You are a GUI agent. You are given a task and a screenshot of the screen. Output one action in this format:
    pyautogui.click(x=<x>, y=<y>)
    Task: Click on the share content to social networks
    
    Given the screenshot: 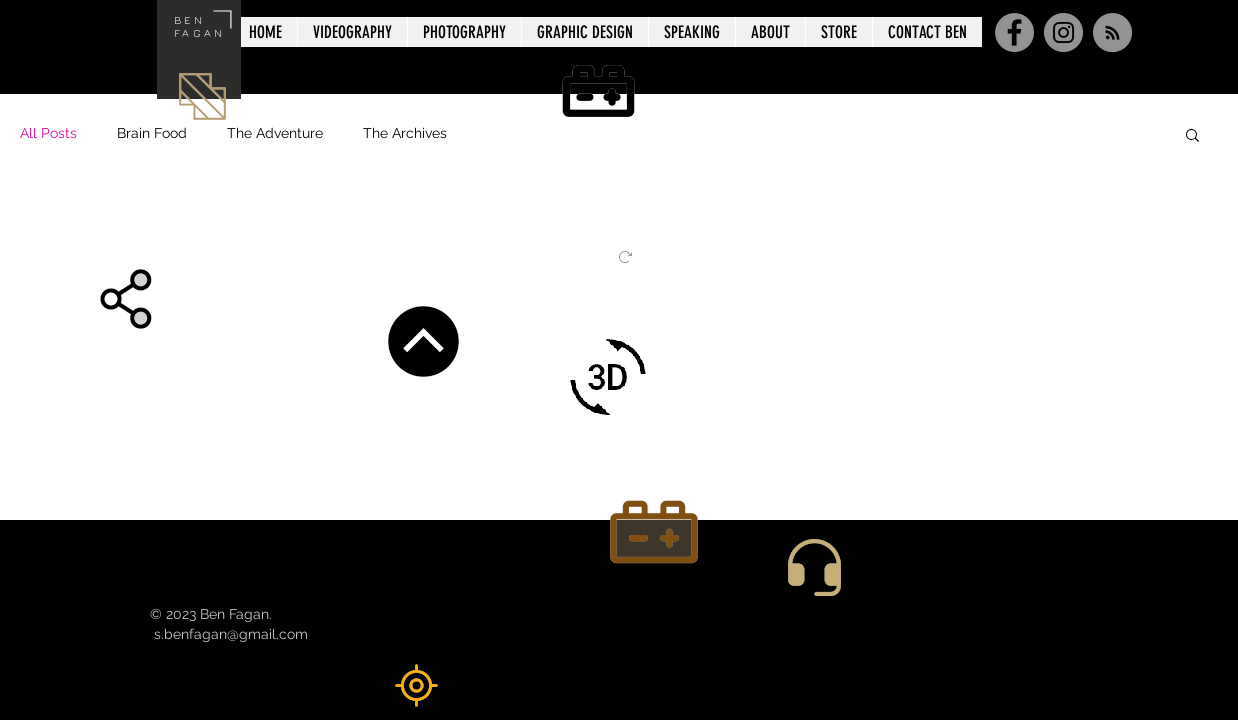 What is the action you would take?
    pyautogui.click(x=128, y=299)
    